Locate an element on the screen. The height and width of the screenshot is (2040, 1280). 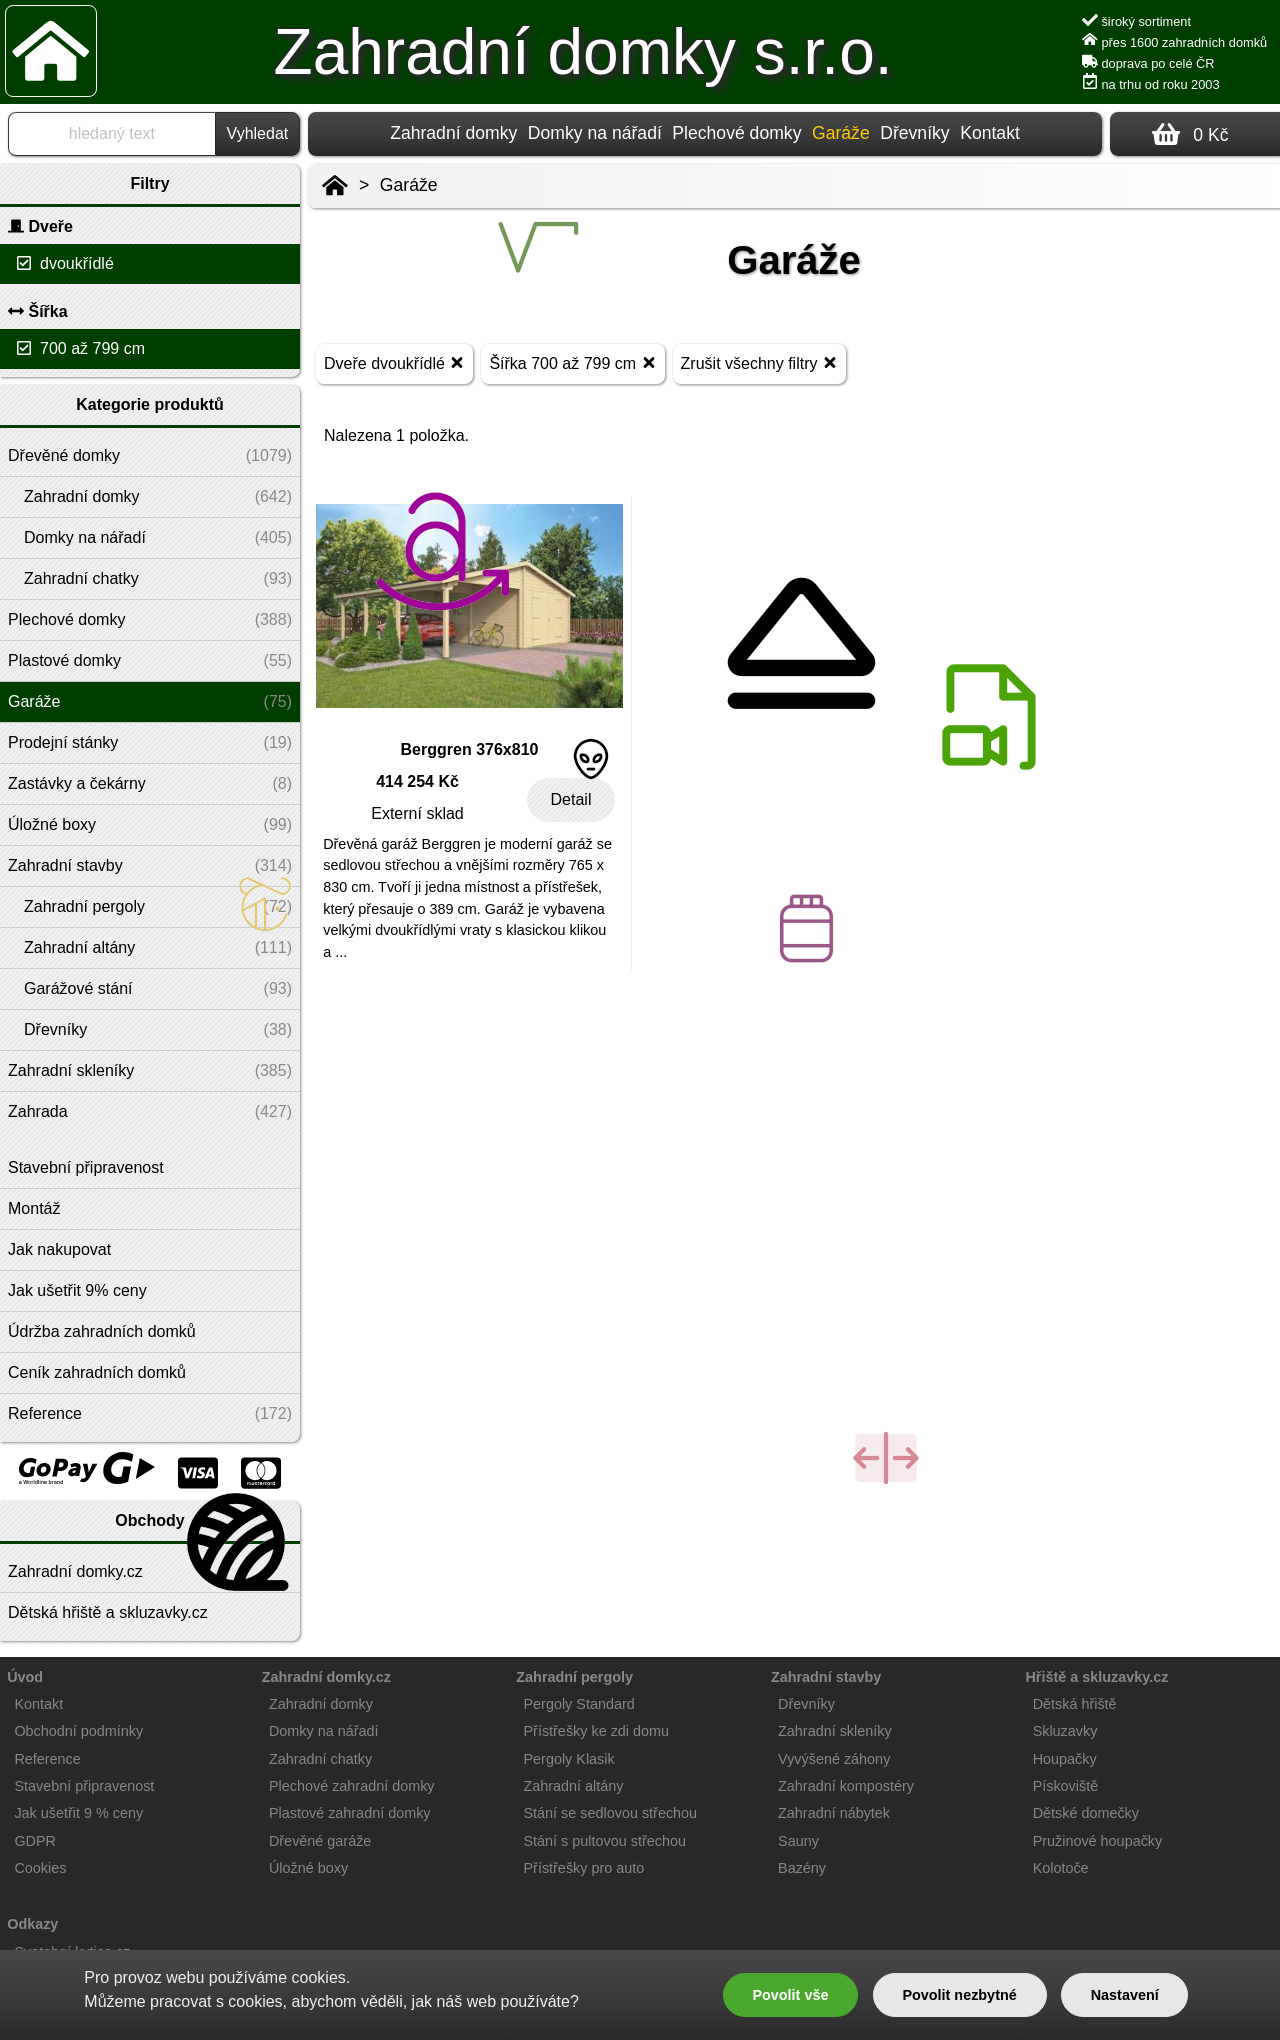
expand content horizontally is located at coordinates (886, 1458).